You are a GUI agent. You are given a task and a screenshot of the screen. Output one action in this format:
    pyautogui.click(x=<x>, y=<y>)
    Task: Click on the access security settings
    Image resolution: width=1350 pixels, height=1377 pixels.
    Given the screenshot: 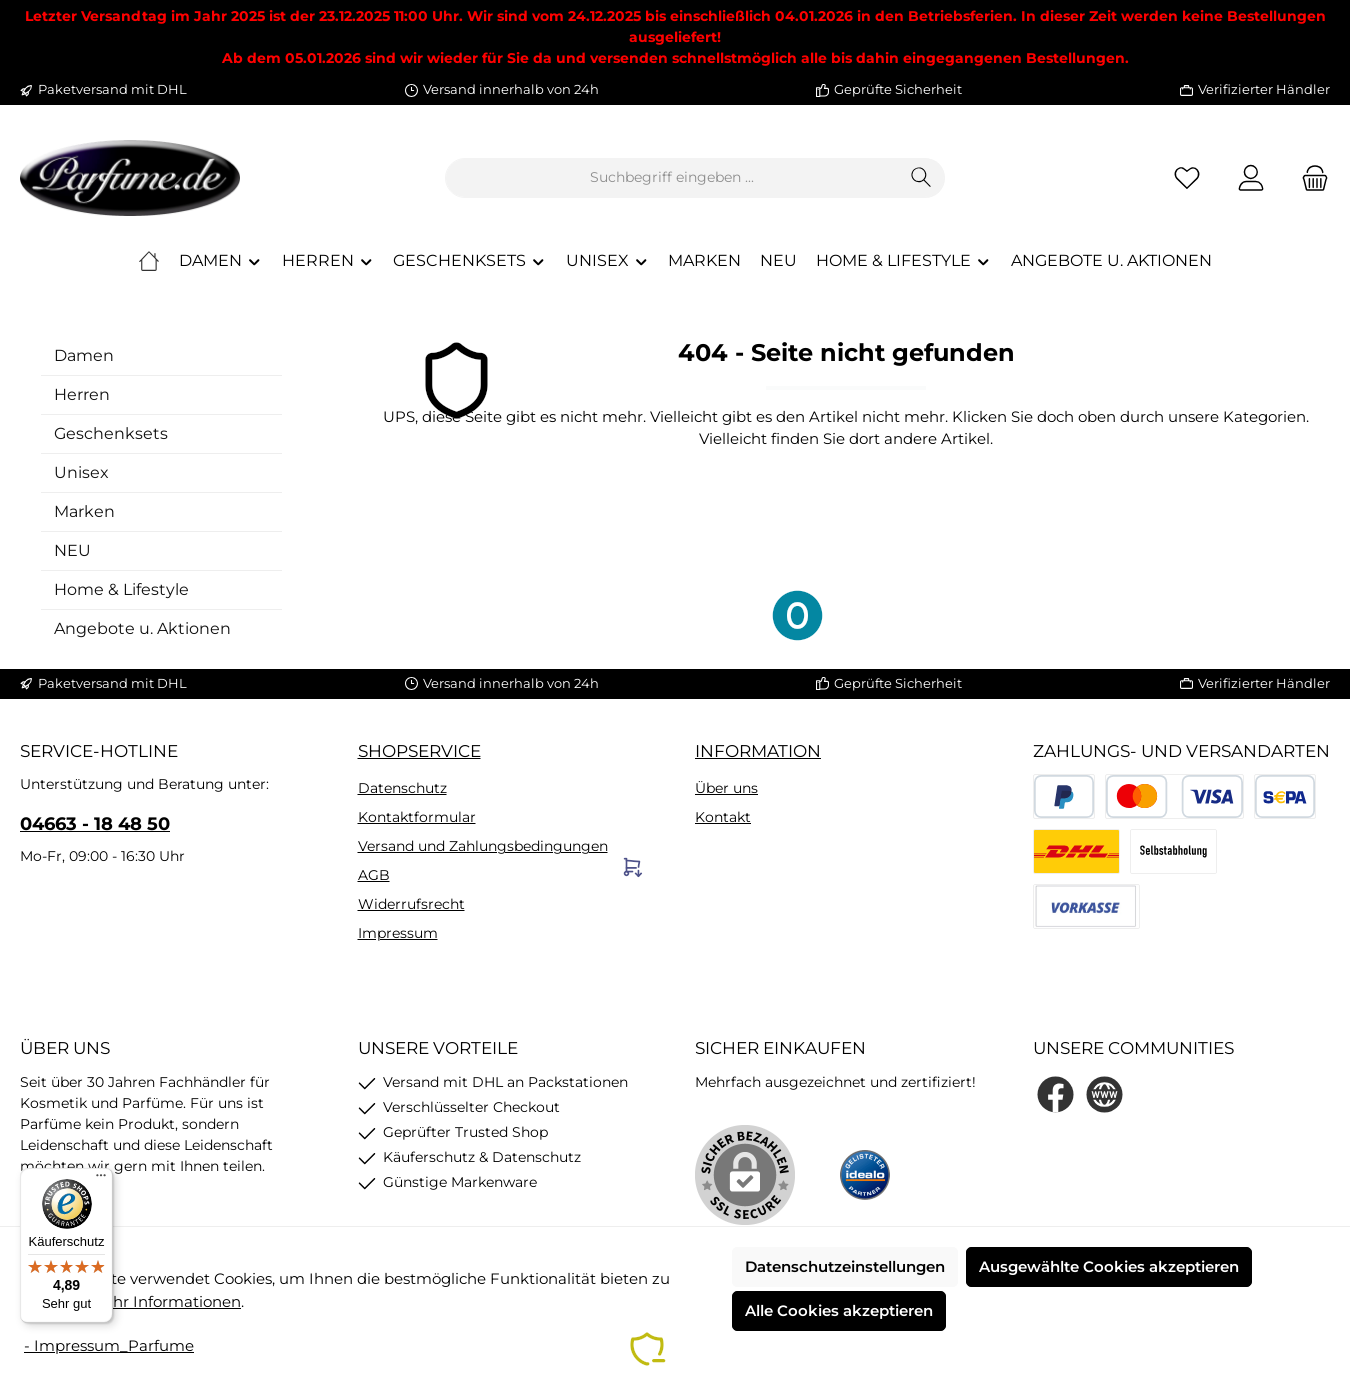 What is the action you would take?
    pyautogui.click(x=456, y=380)
    